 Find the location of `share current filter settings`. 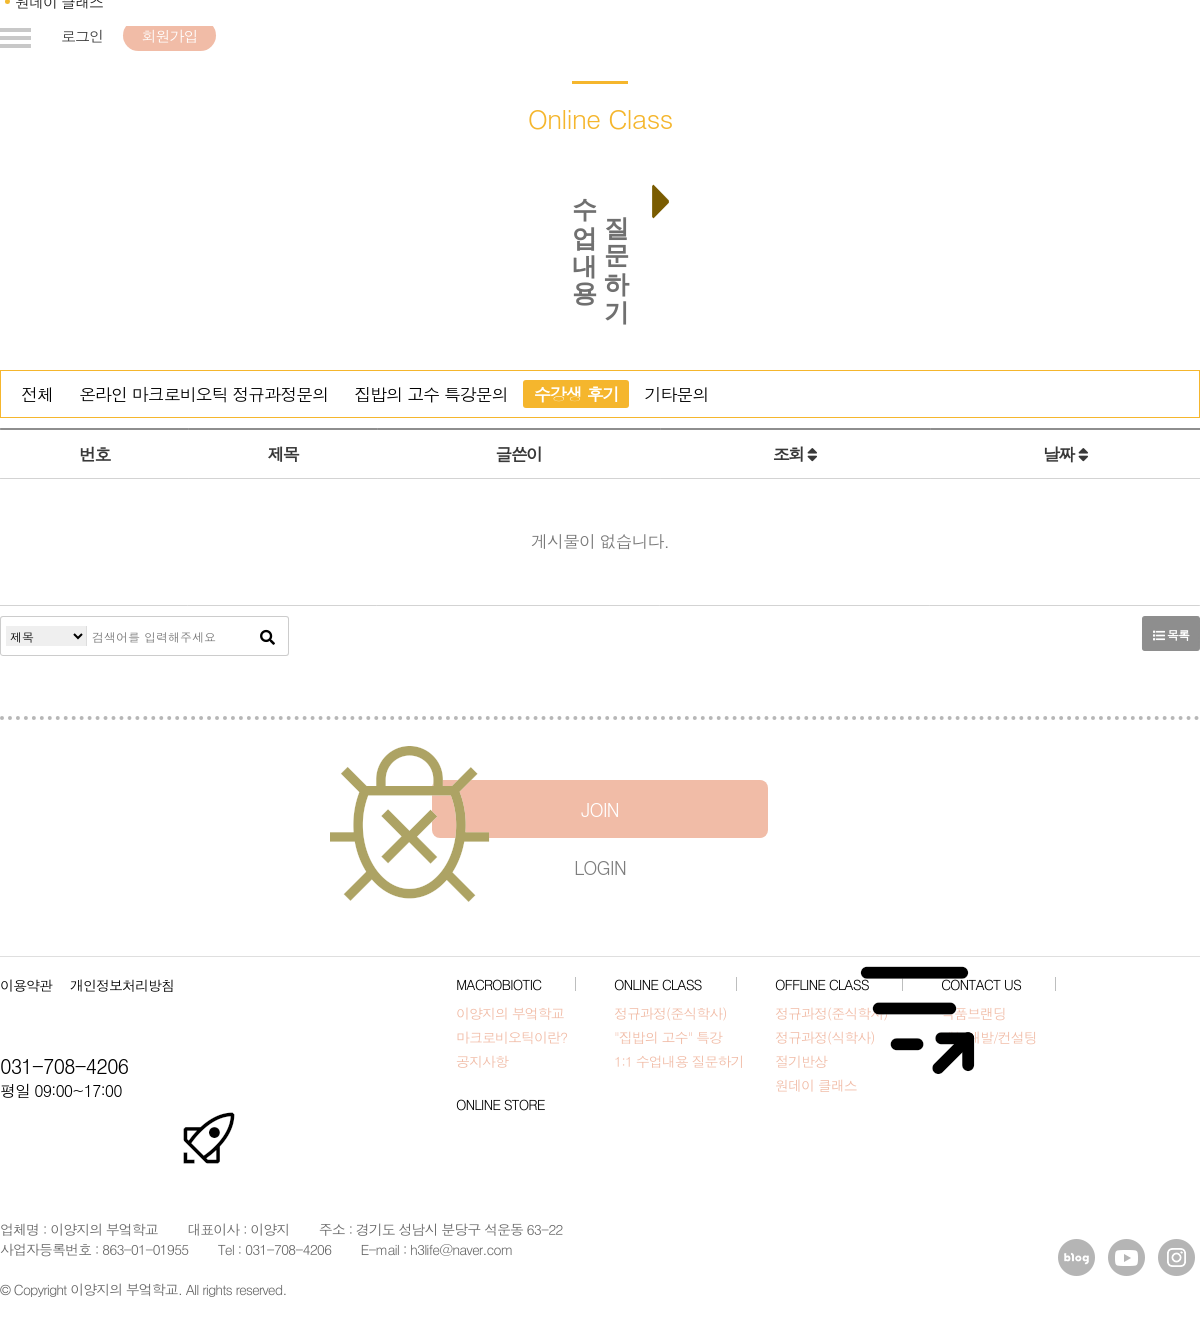

share current filter settings is located at coordinates (914, 1008).